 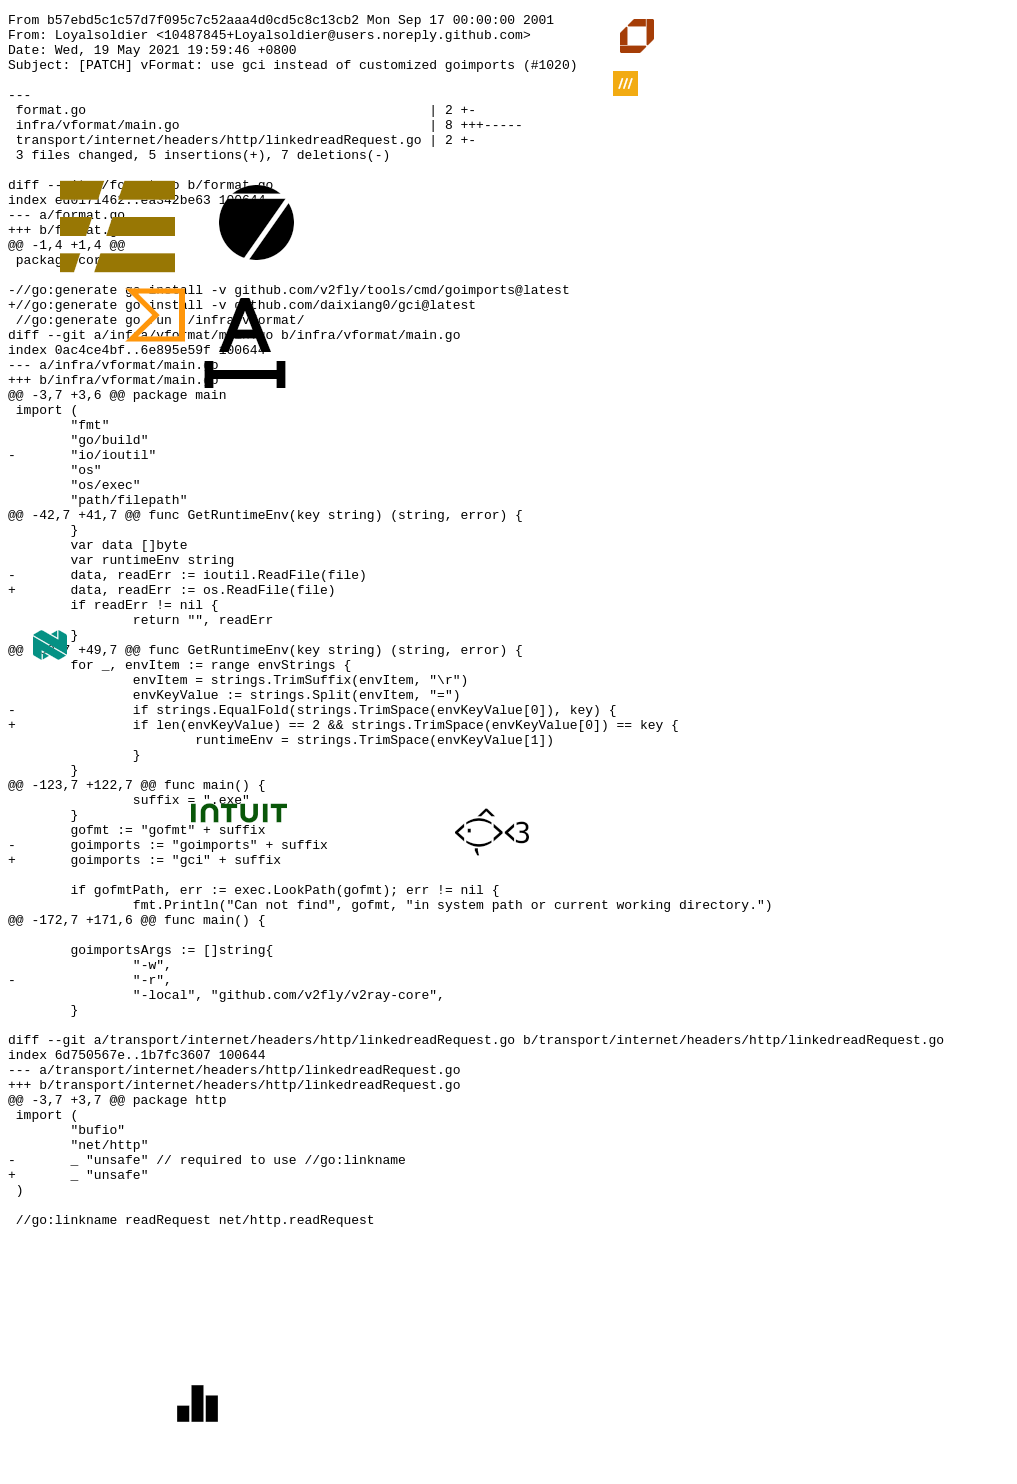 I want to click on Framework7 mobile framework logo, so click(x=256, y=222).